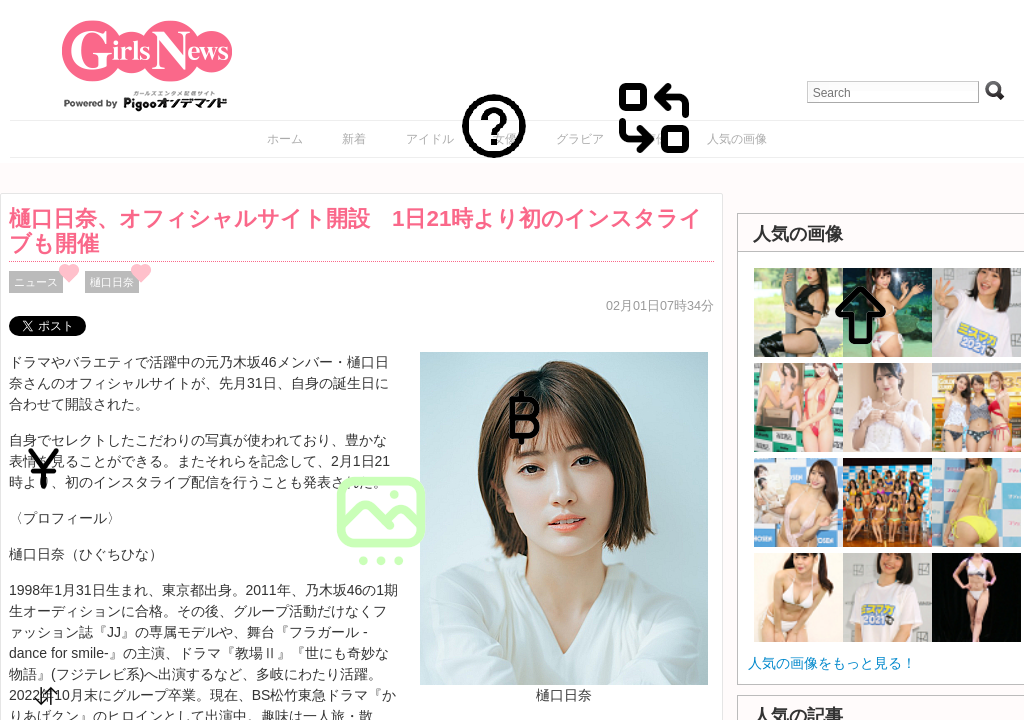 The height and width of the screenshot is (720, 1024). I want to click on start a photo slideshow, so click(381, 521).